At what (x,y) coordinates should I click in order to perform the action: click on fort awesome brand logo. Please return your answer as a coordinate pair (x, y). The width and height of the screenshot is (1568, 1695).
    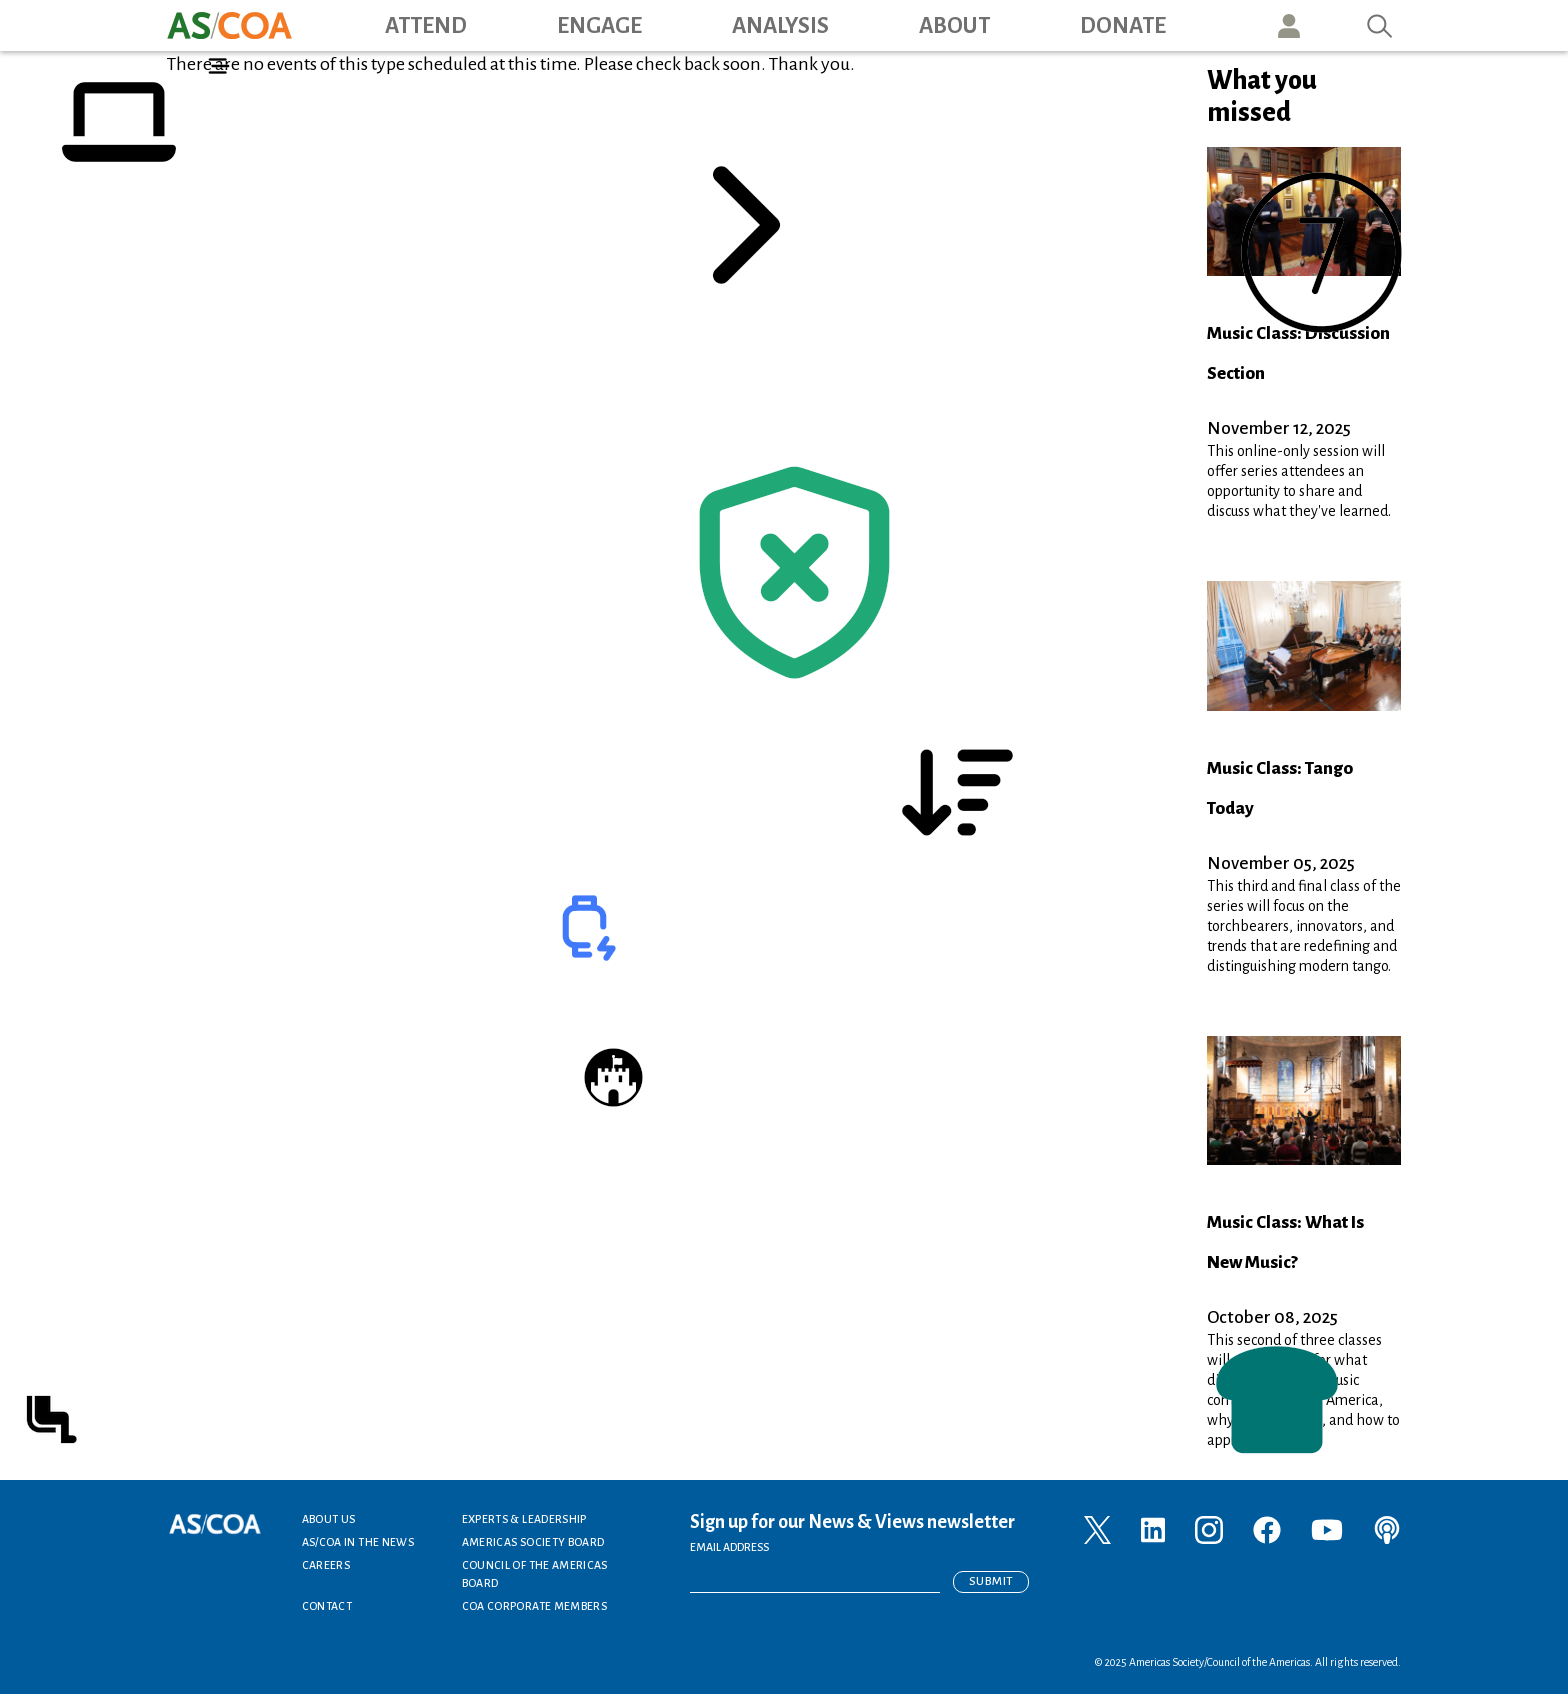
    Looking at the image, I should click on (613, 1077).